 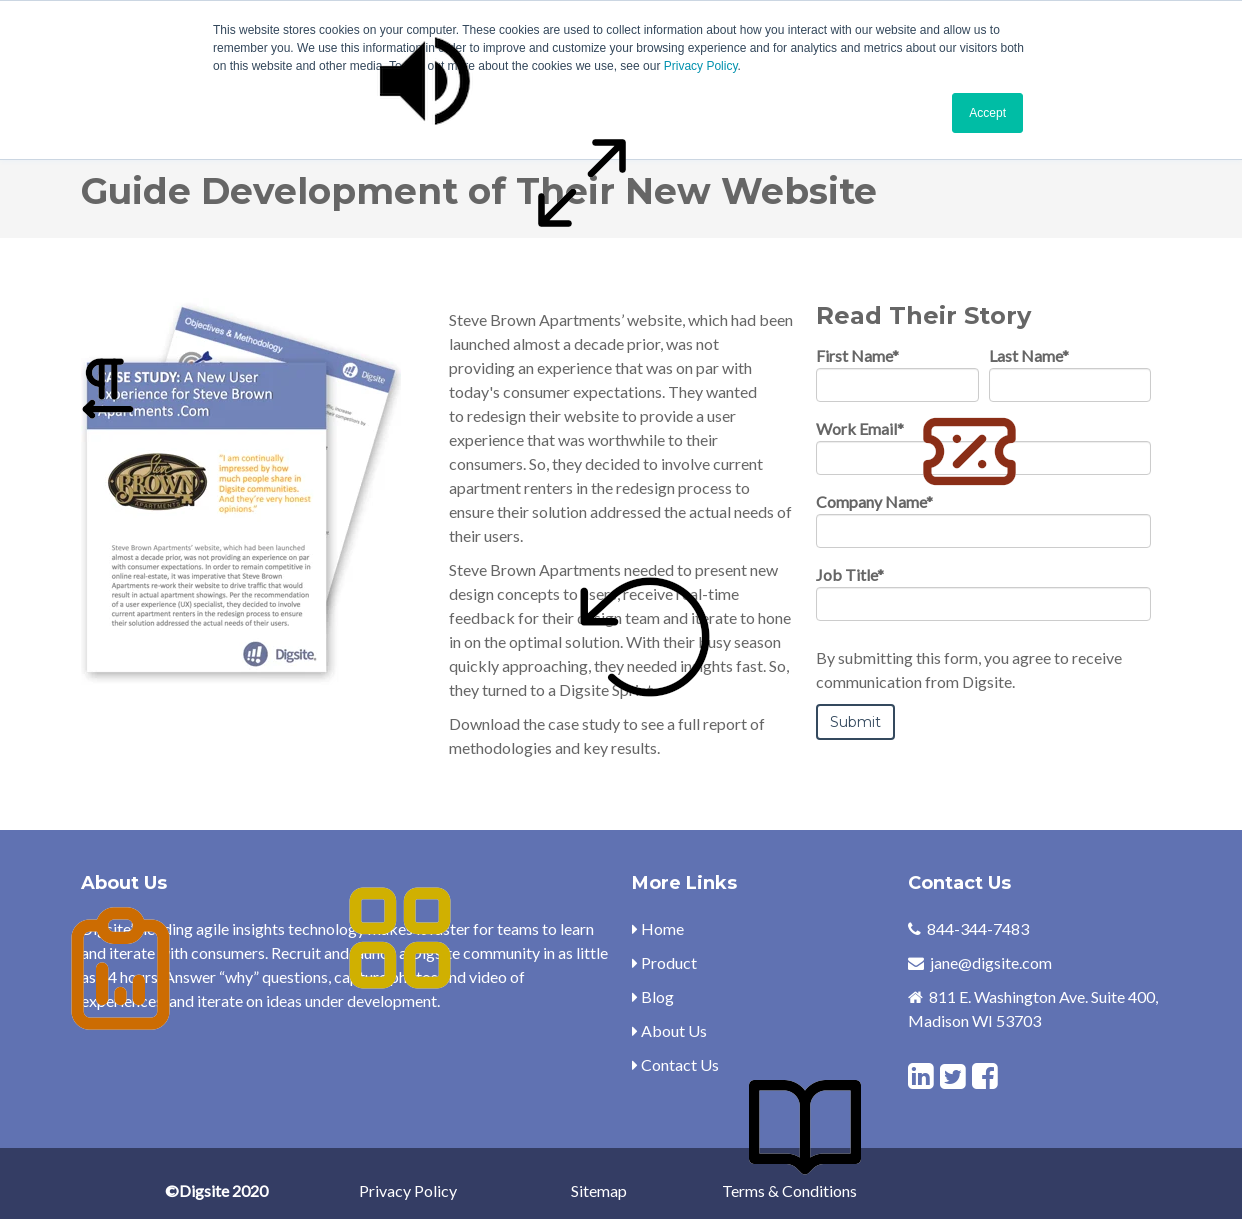 I want to click on undo the last action, so click(x=650, y=637).